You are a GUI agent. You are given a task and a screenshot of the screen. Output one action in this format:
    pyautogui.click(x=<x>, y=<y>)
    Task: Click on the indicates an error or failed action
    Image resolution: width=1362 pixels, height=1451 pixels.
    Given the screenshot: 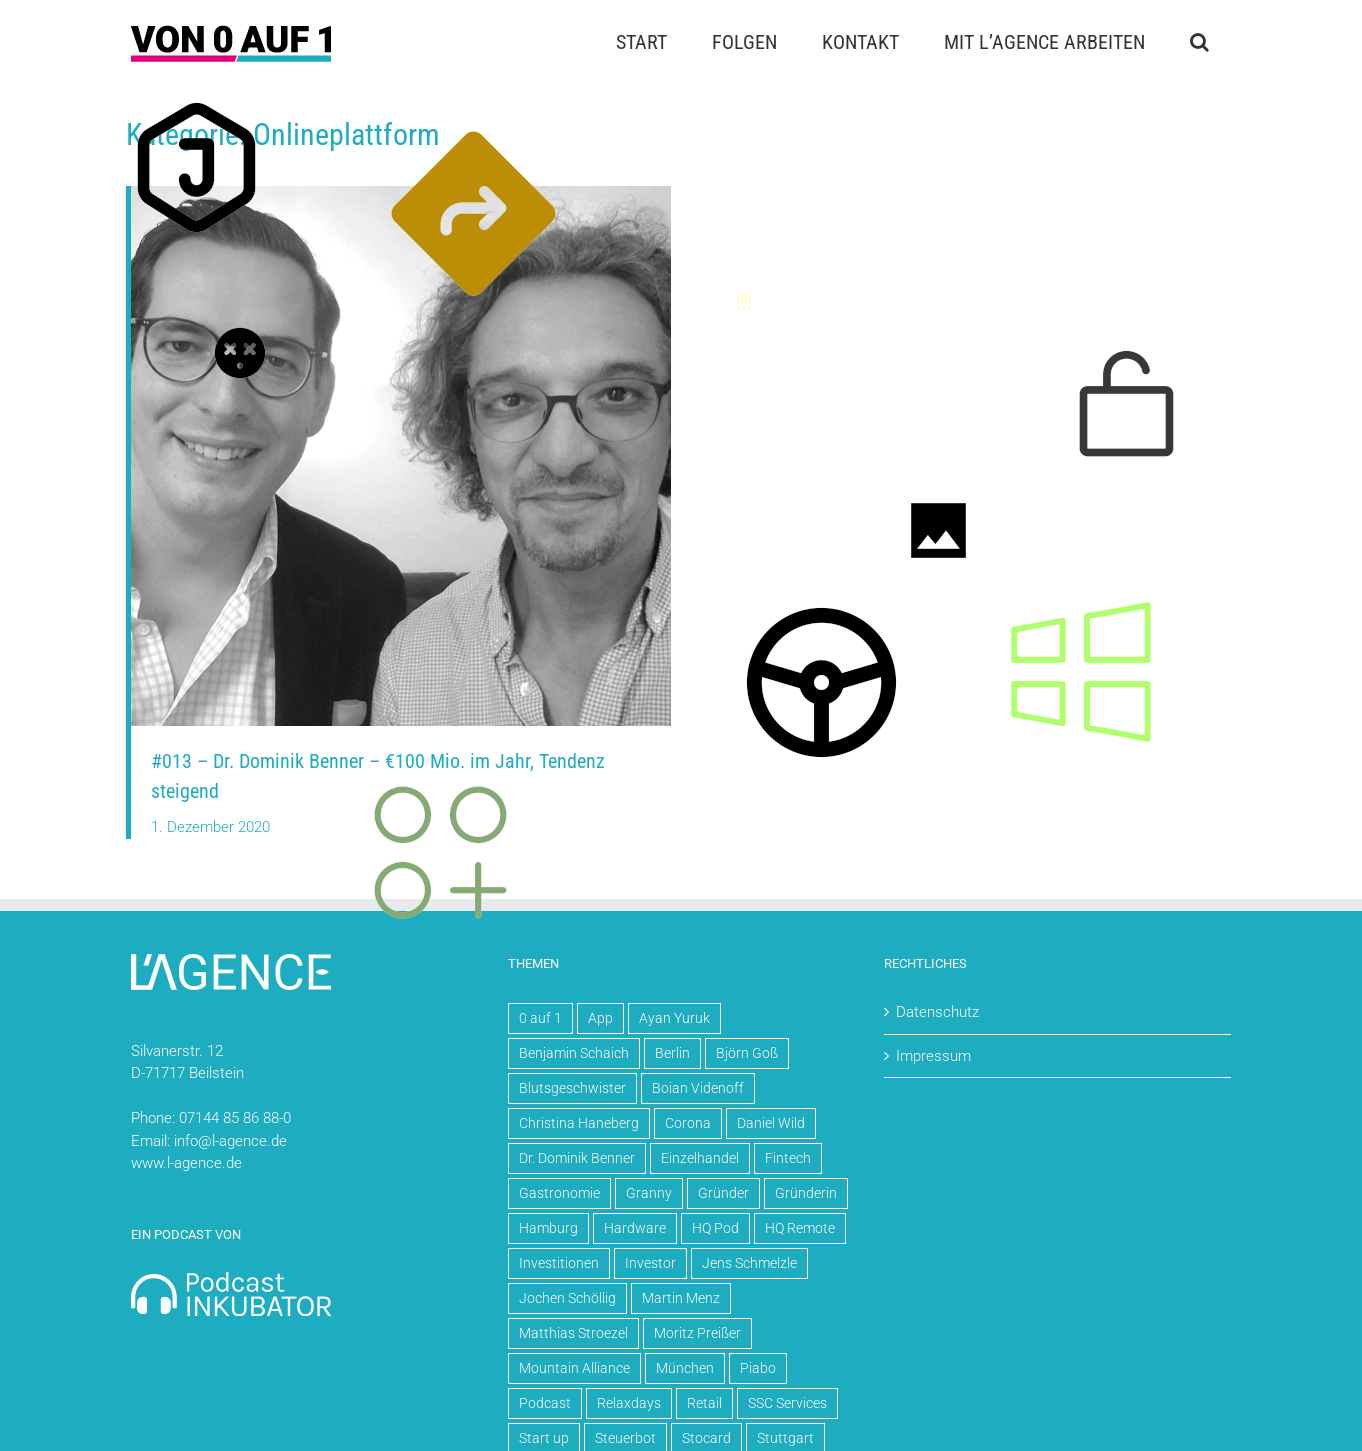 What is the action you would take?
    pyautogui.click(x=240, y=353)
    